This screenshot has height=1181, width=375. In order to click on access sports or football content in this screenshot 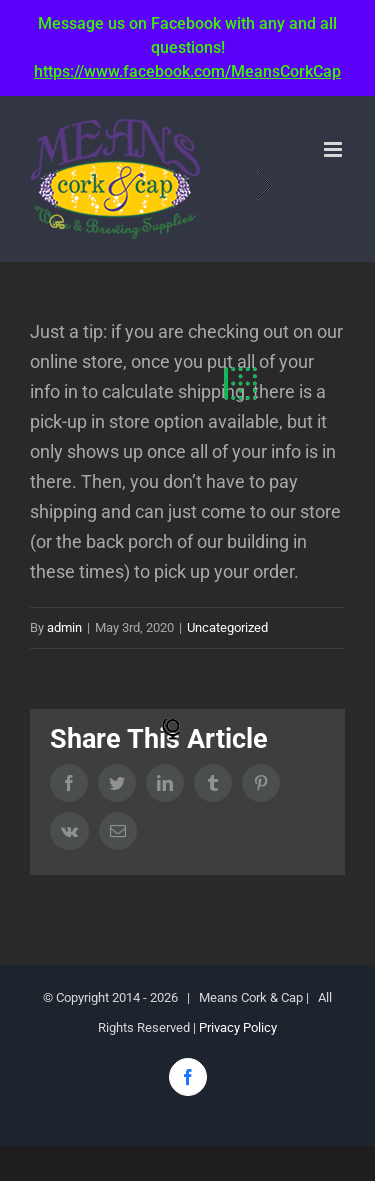, I will do `click(57, 222)`.